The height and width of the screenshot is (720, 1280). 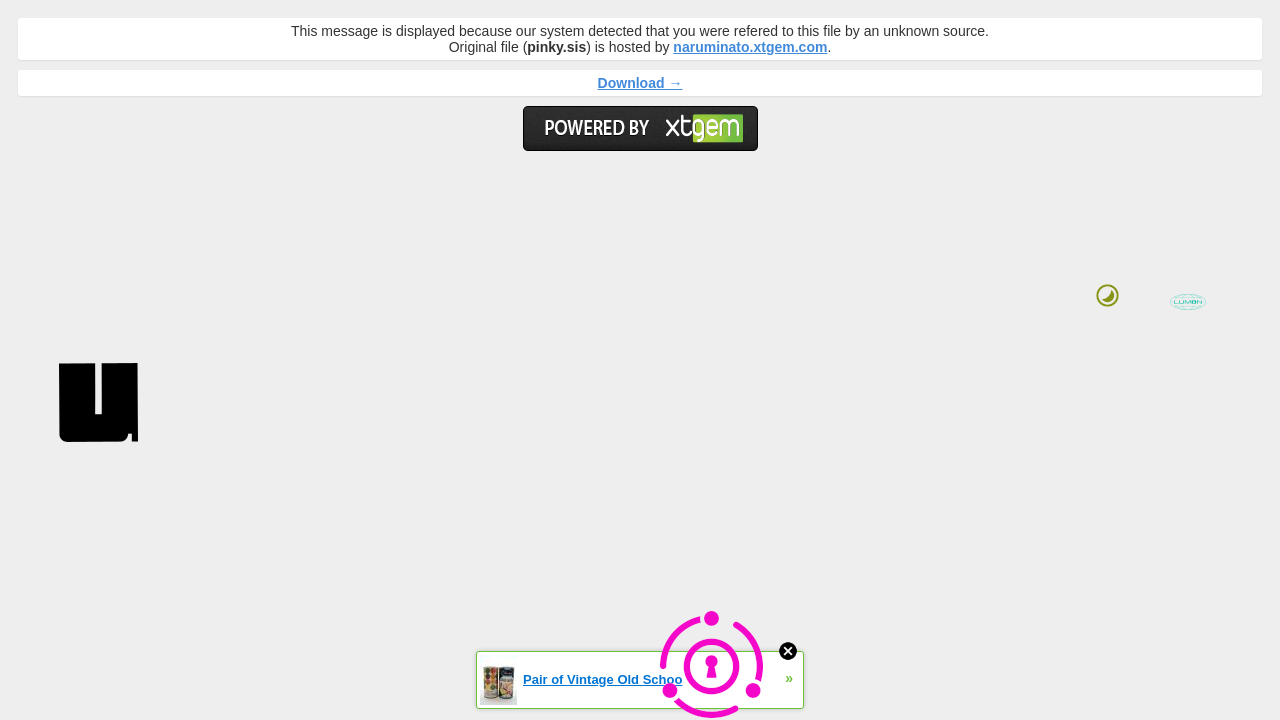 I want to click on adjust display contrast settings, so click(x=1107, y=295).